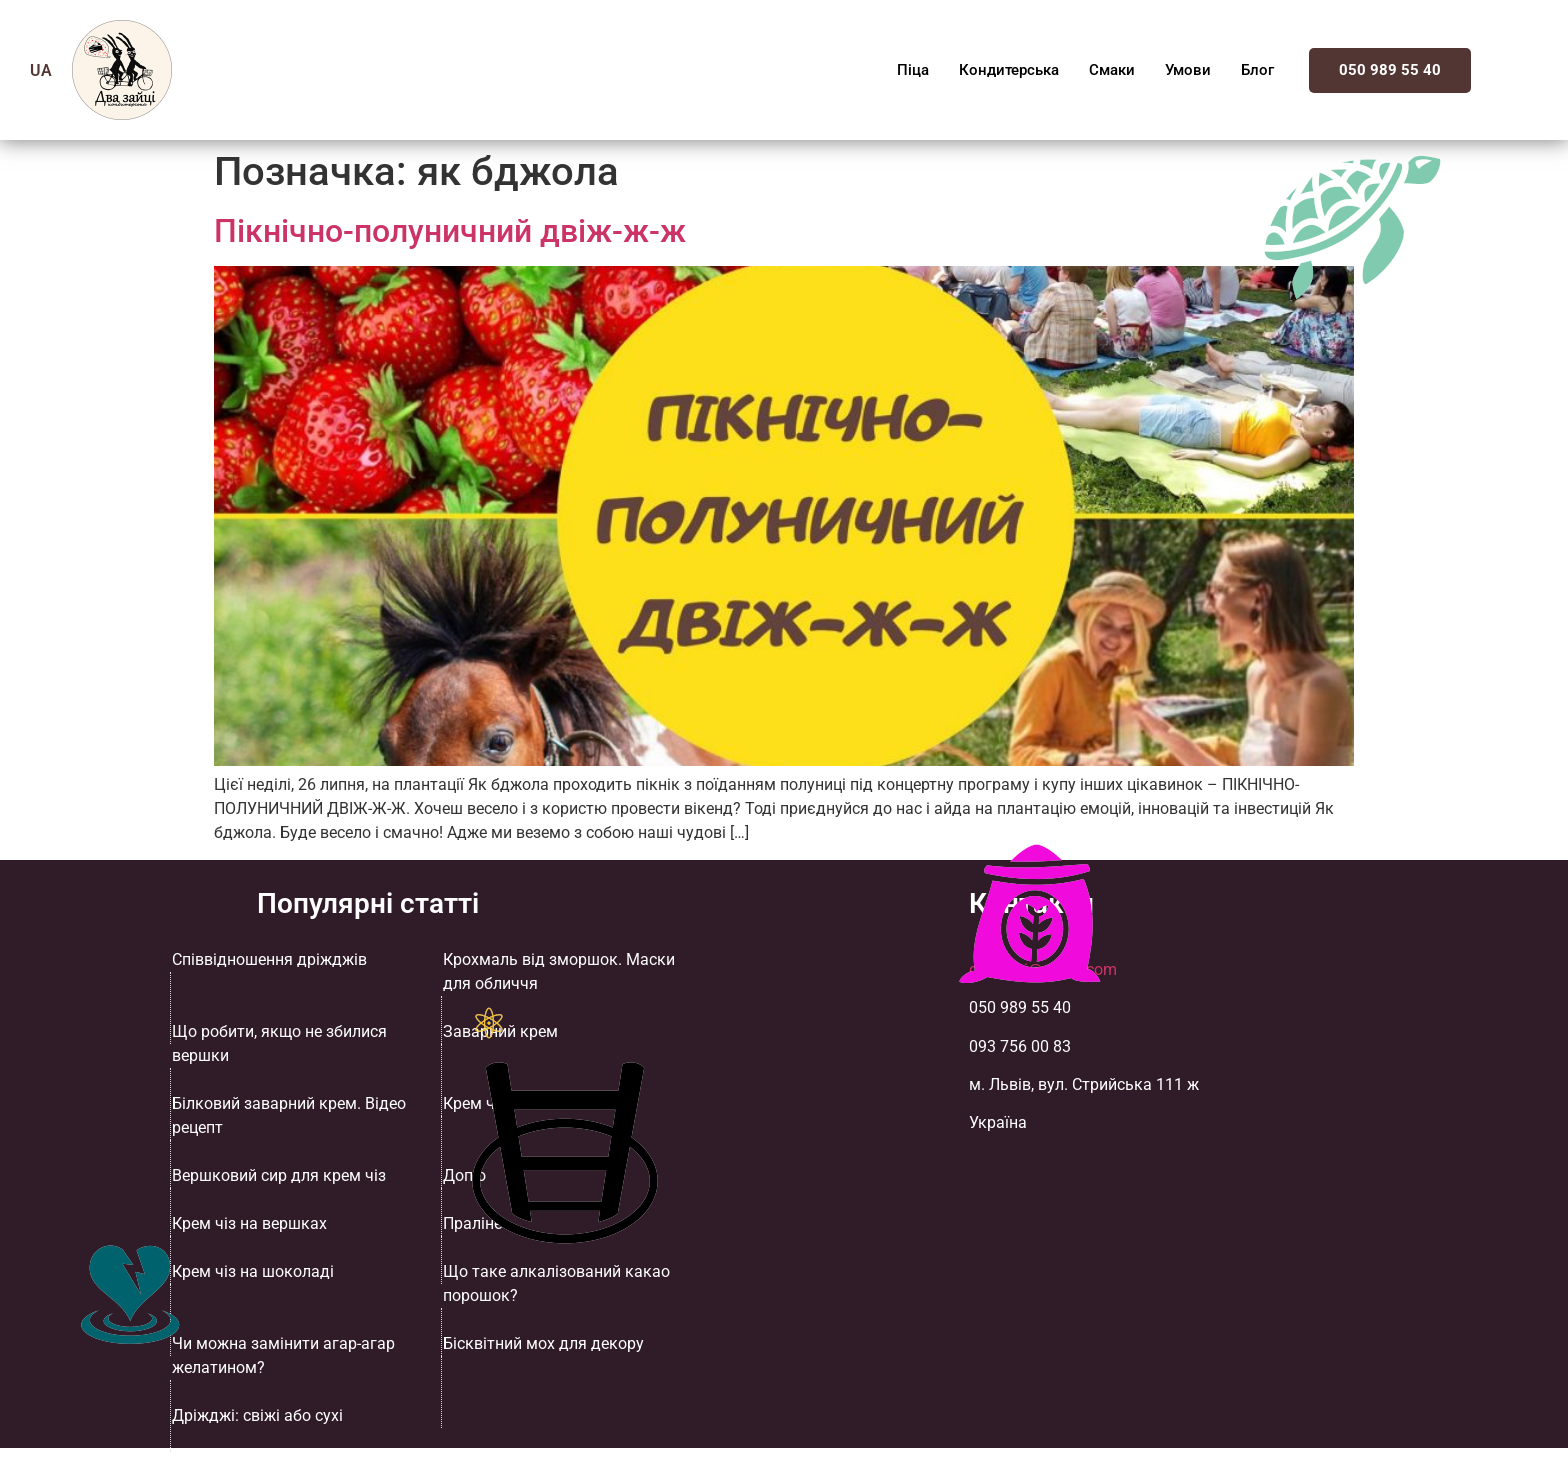 The image size is (1568, 1459). What do you see at coordinates (565, 1151) in the screenshot?
I see `access underground level or basement area` at bounding box center [565, 1151].